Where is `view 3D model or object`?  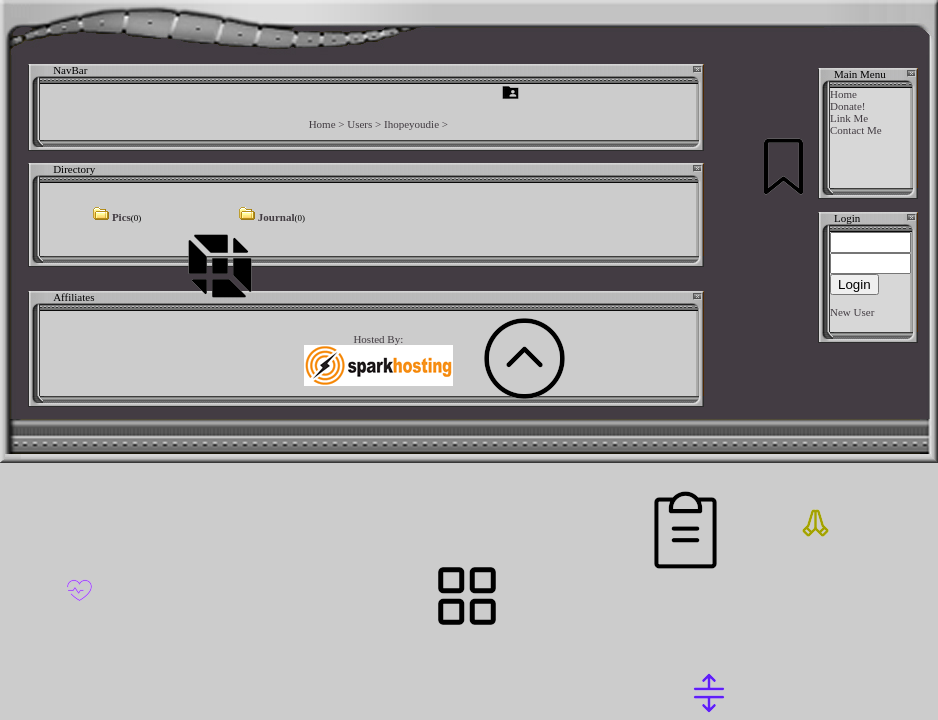 view 3D model or object is located at coordinates (220, 266).